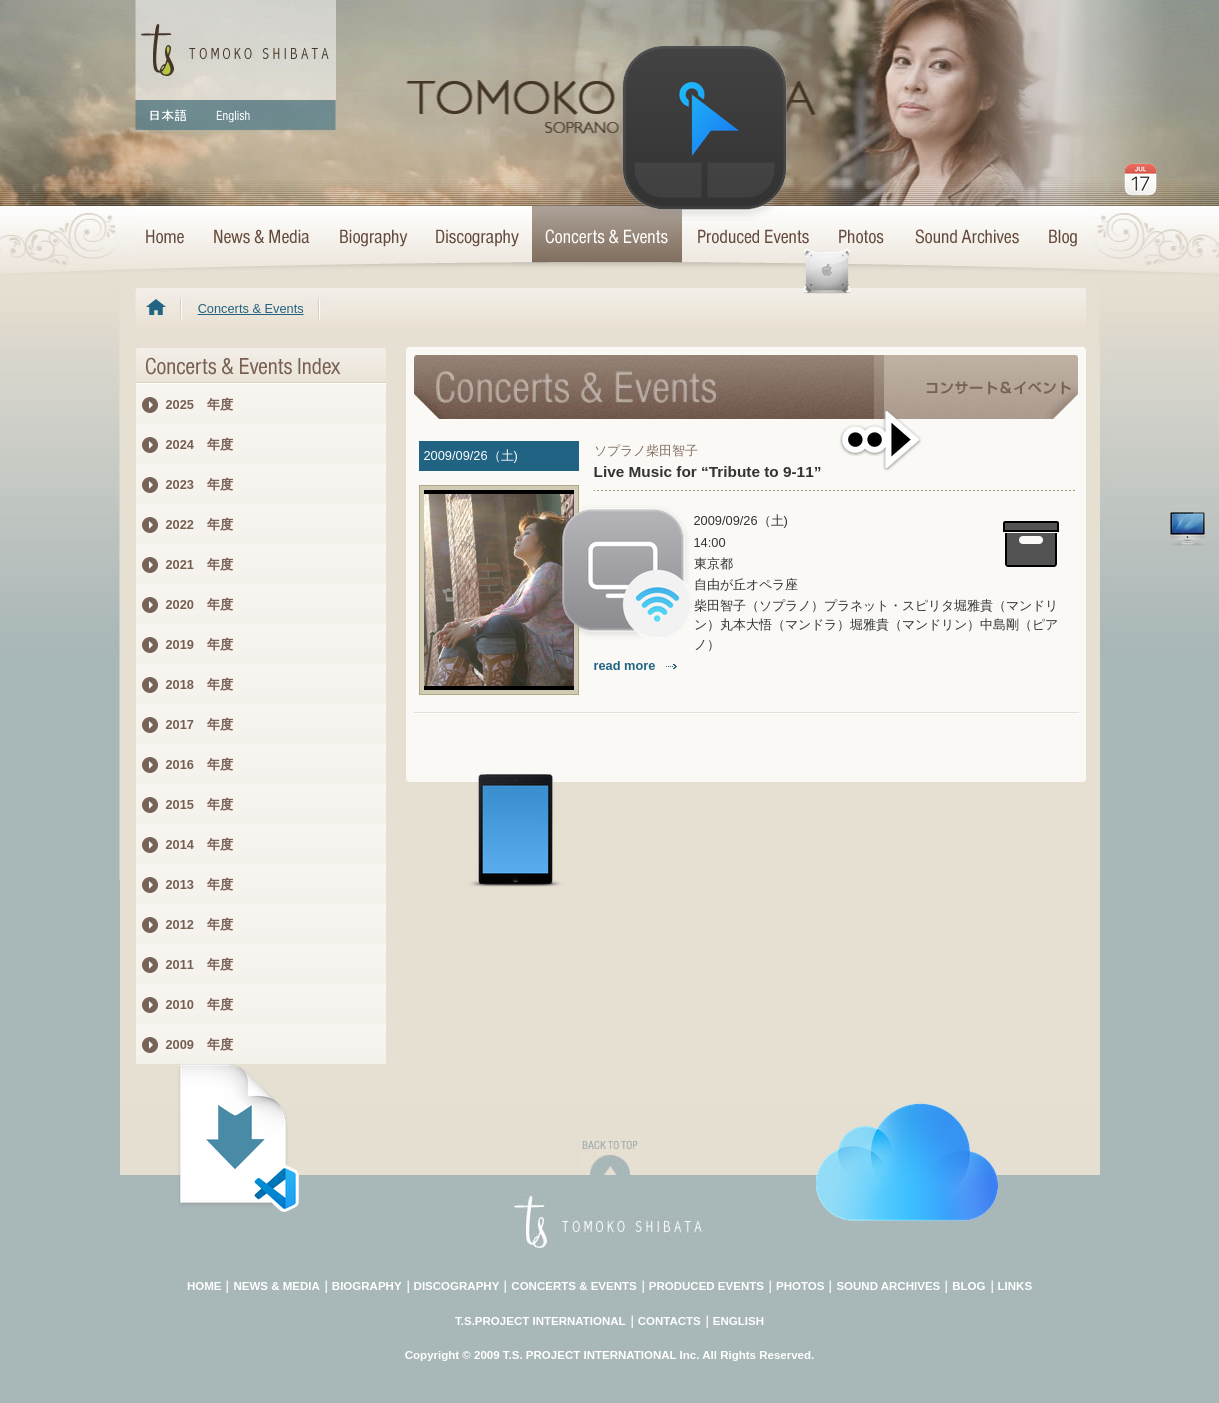  What do you see at coordinates (907, 1162) in the screenshot?
I see `open iCloud Drive to access cloud-synced files` at bounding box center [907, 1162].